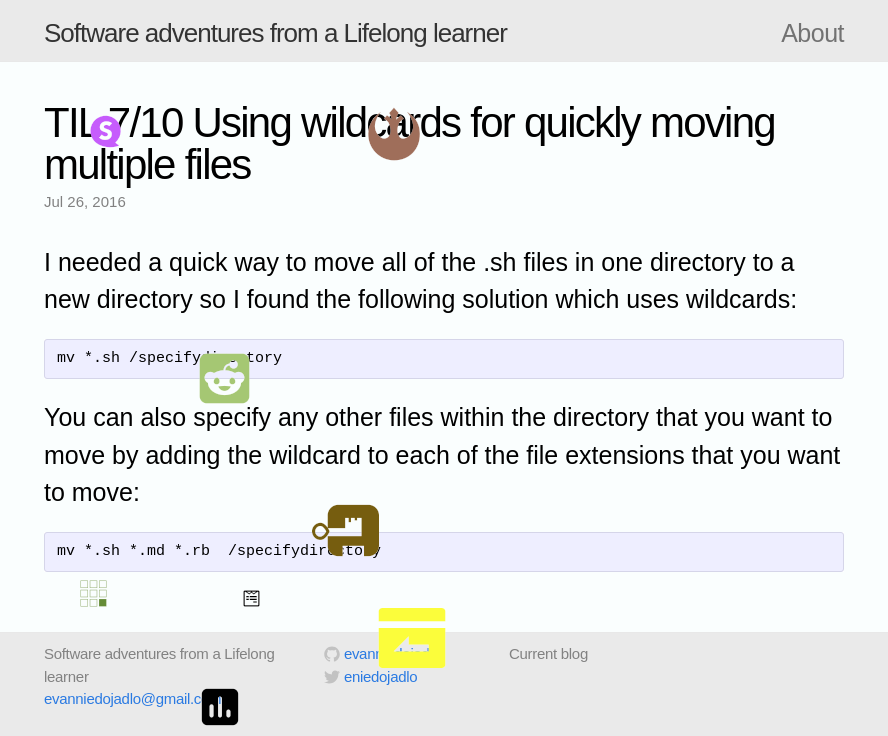 This screenshot has width=888, height=736. Describe the element at coordinates (345, 530) in the screenshot. I see `open authentik identity provider settings` at that location.